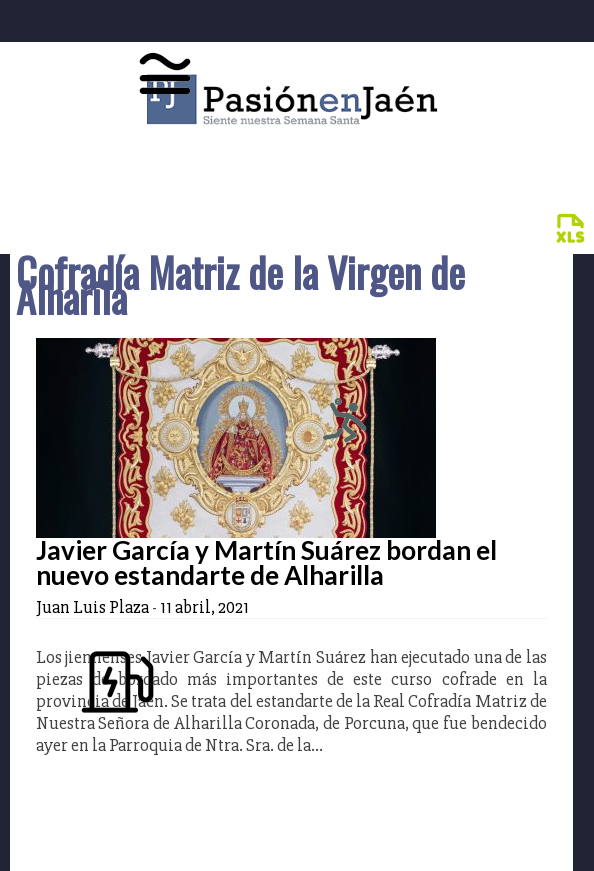 Image resolution: width=594 pixels, height=871 pixels. I want to click on indicates mathematical congruence or equivalence, so click(165, 75).